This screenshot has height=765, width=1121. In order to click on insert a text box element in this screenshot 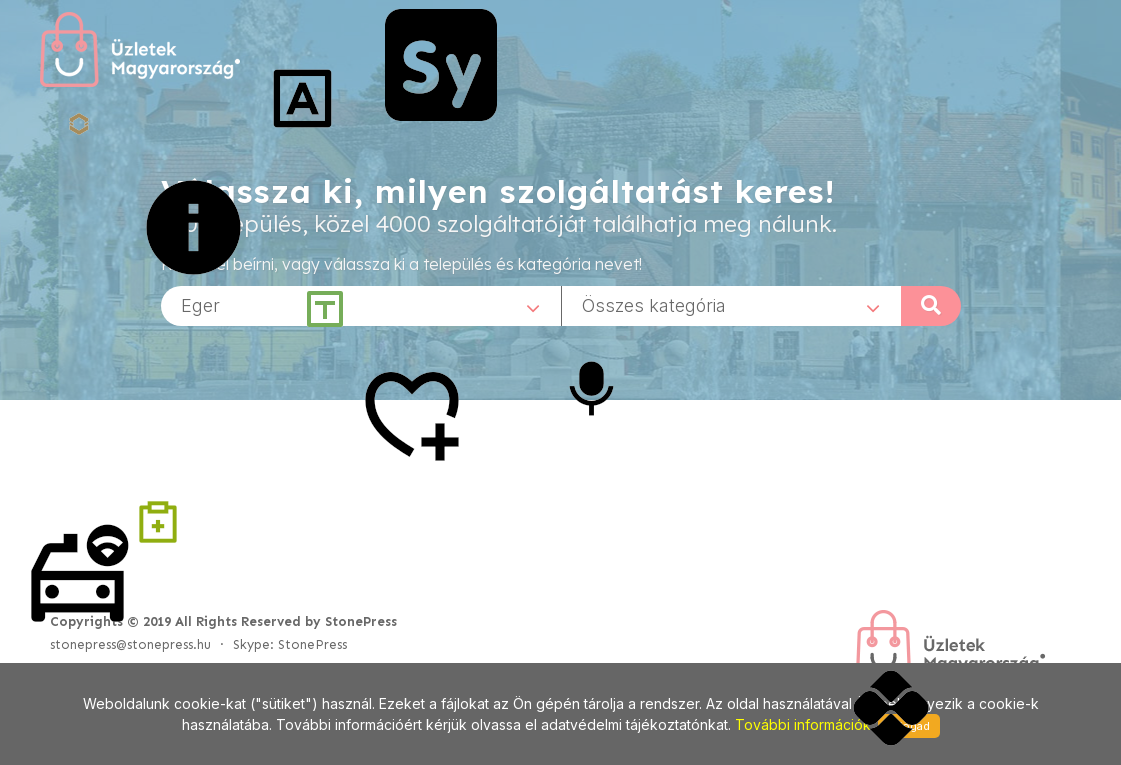, I will do `click(325, 309)`.